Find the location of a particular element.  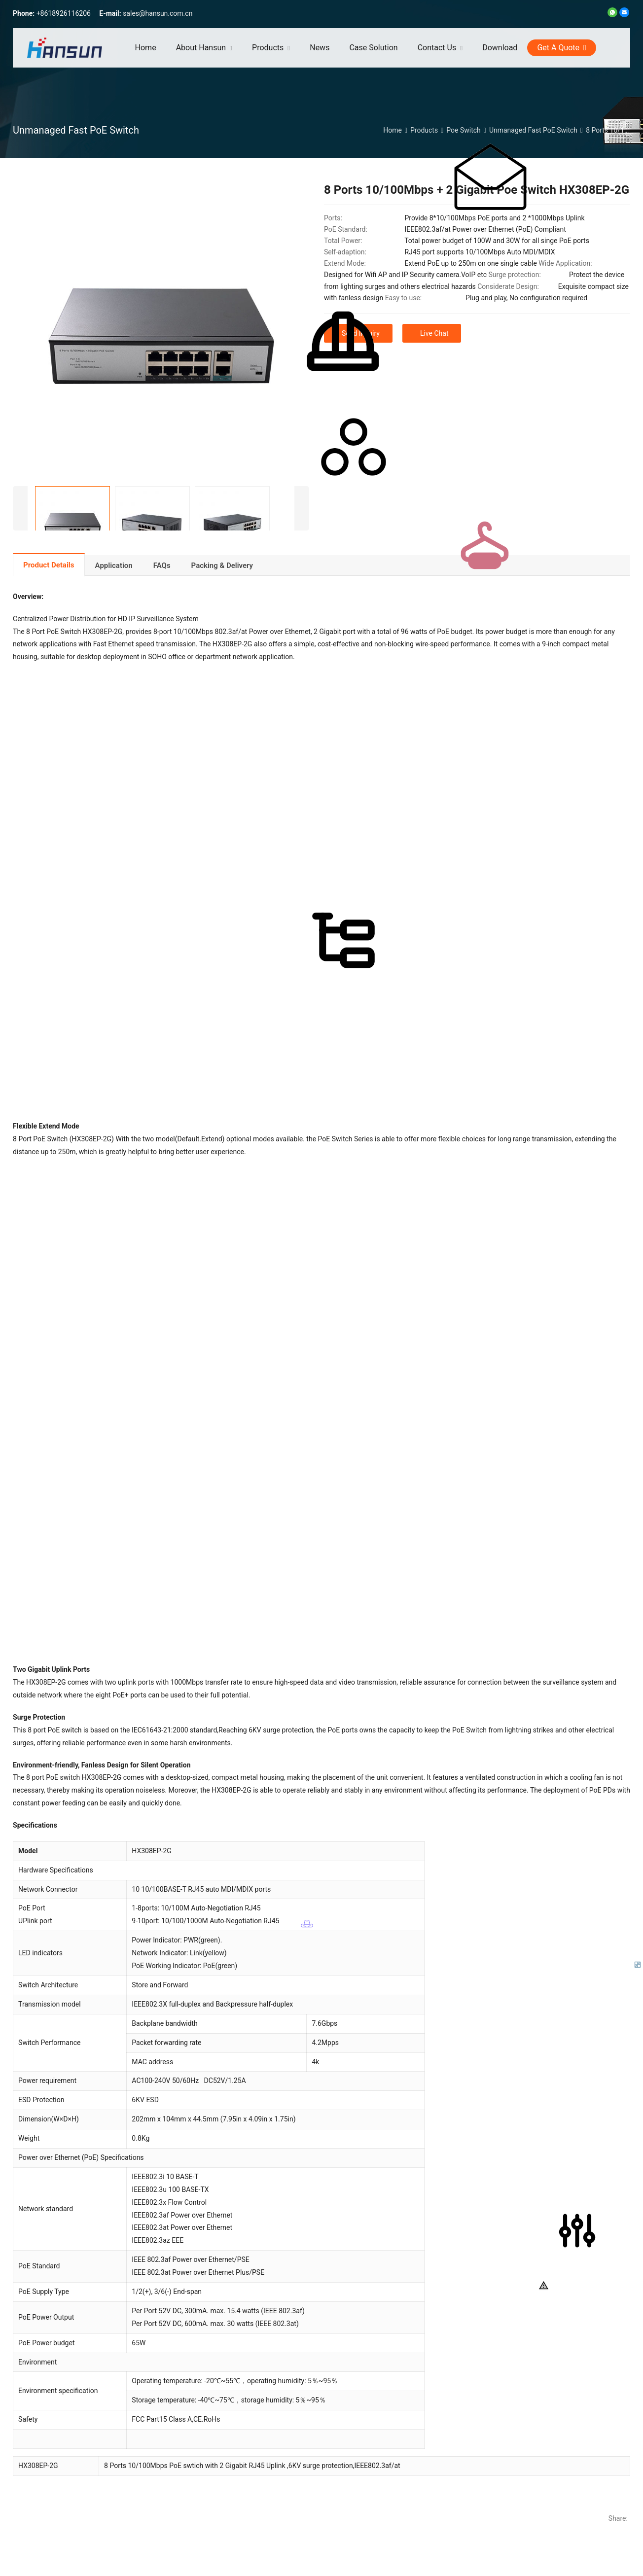

adjust settings or preferences is located at coordinates (577, 2230).